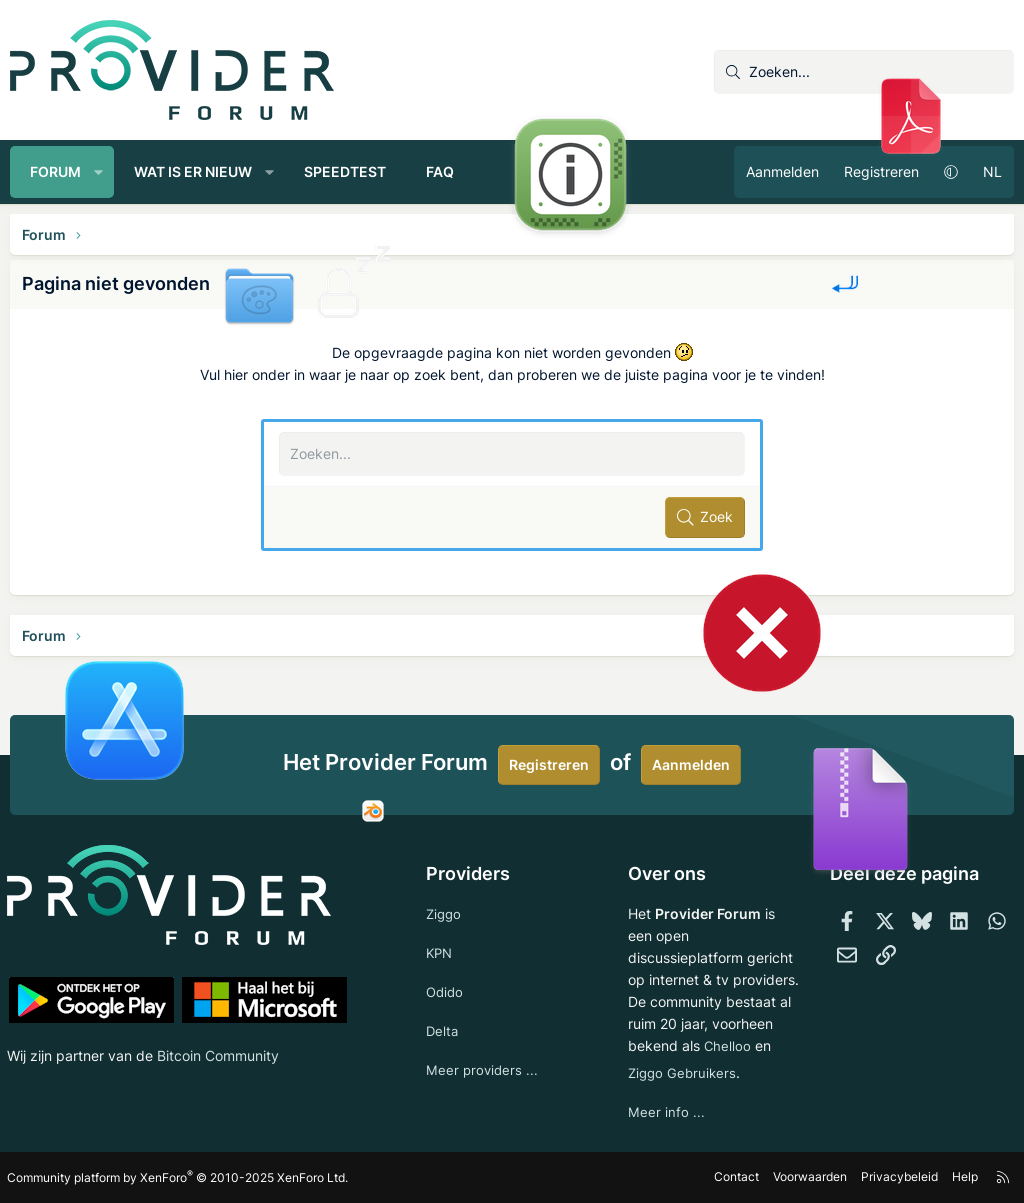 This screenshot has width=1024, height=1203. Describe the element at coordinates (354, 282) in the screenshot. I see `system sleep mode is enabled and unrestricted` at that location.